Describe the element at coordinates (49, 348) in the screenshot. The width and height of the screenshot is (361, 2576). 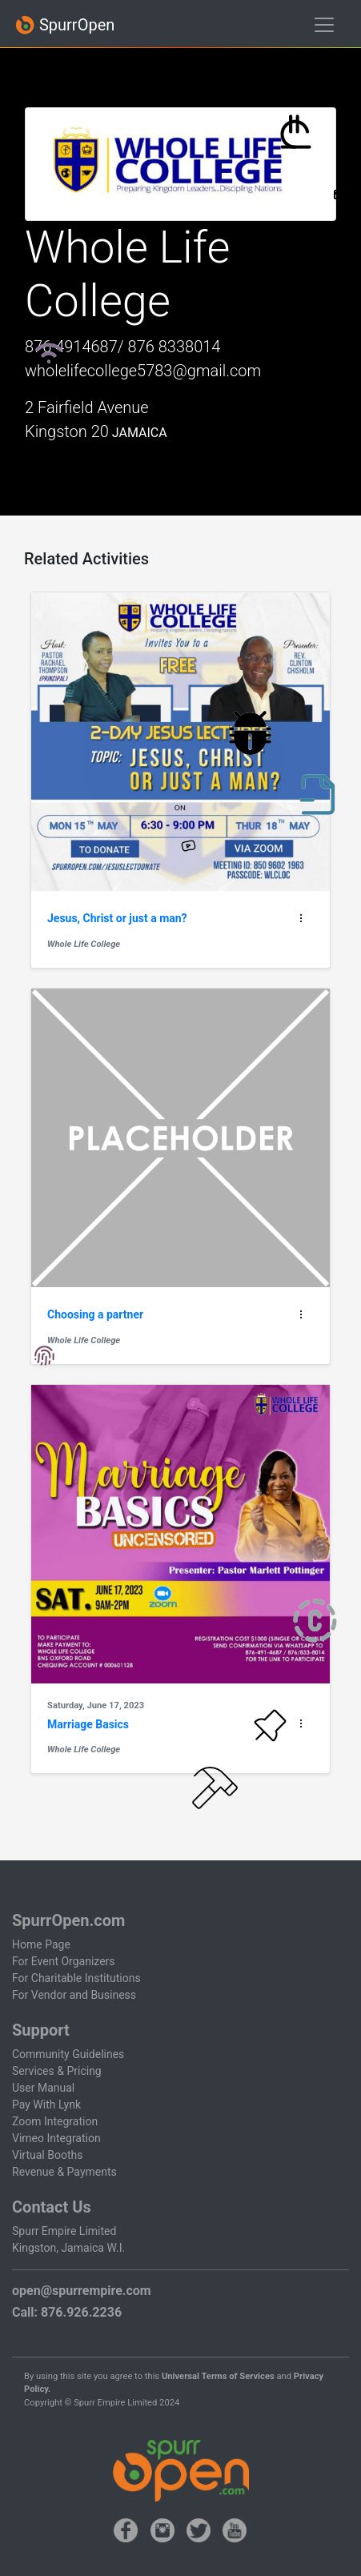
I see `indicates strong wifi signal strength` at that location.